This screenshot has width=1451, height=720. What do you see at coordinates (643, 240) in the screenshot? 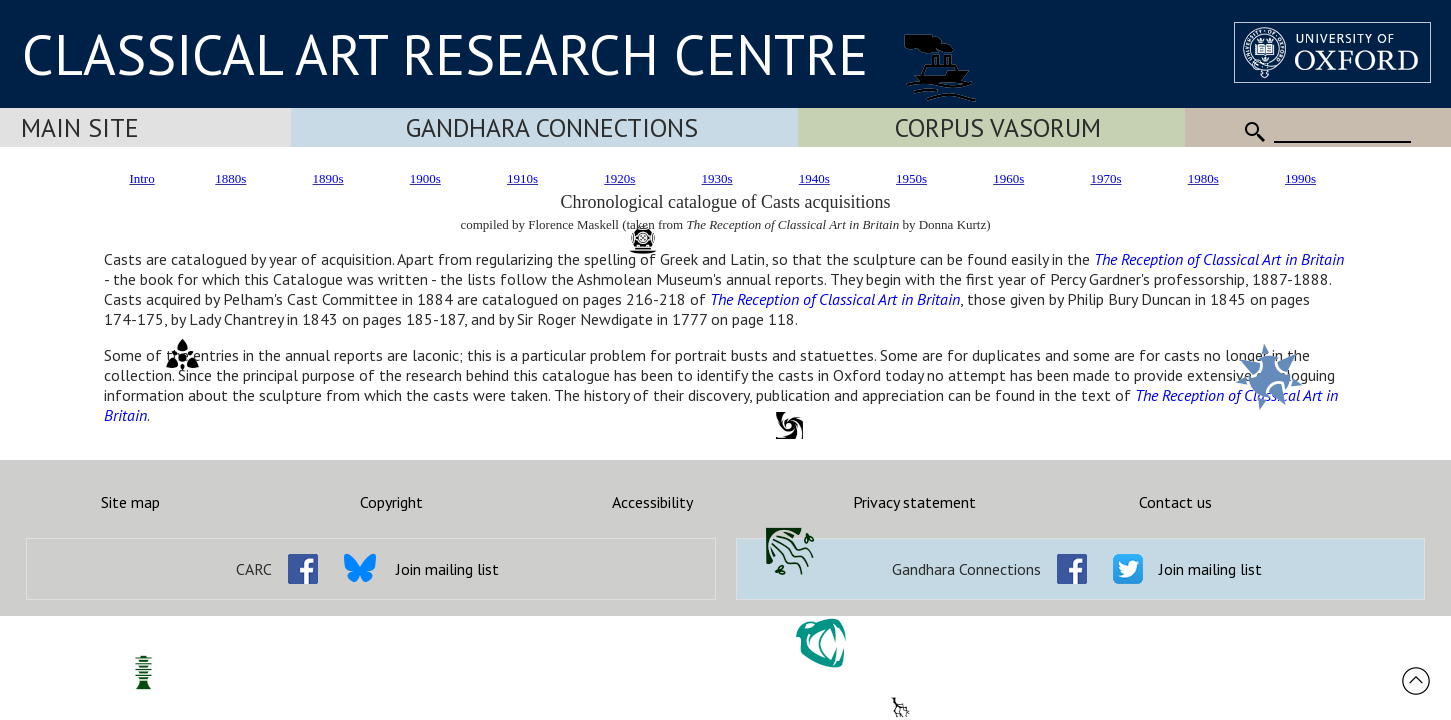
I see `access diving or underwater game mode` at bounding box center [643, 240].